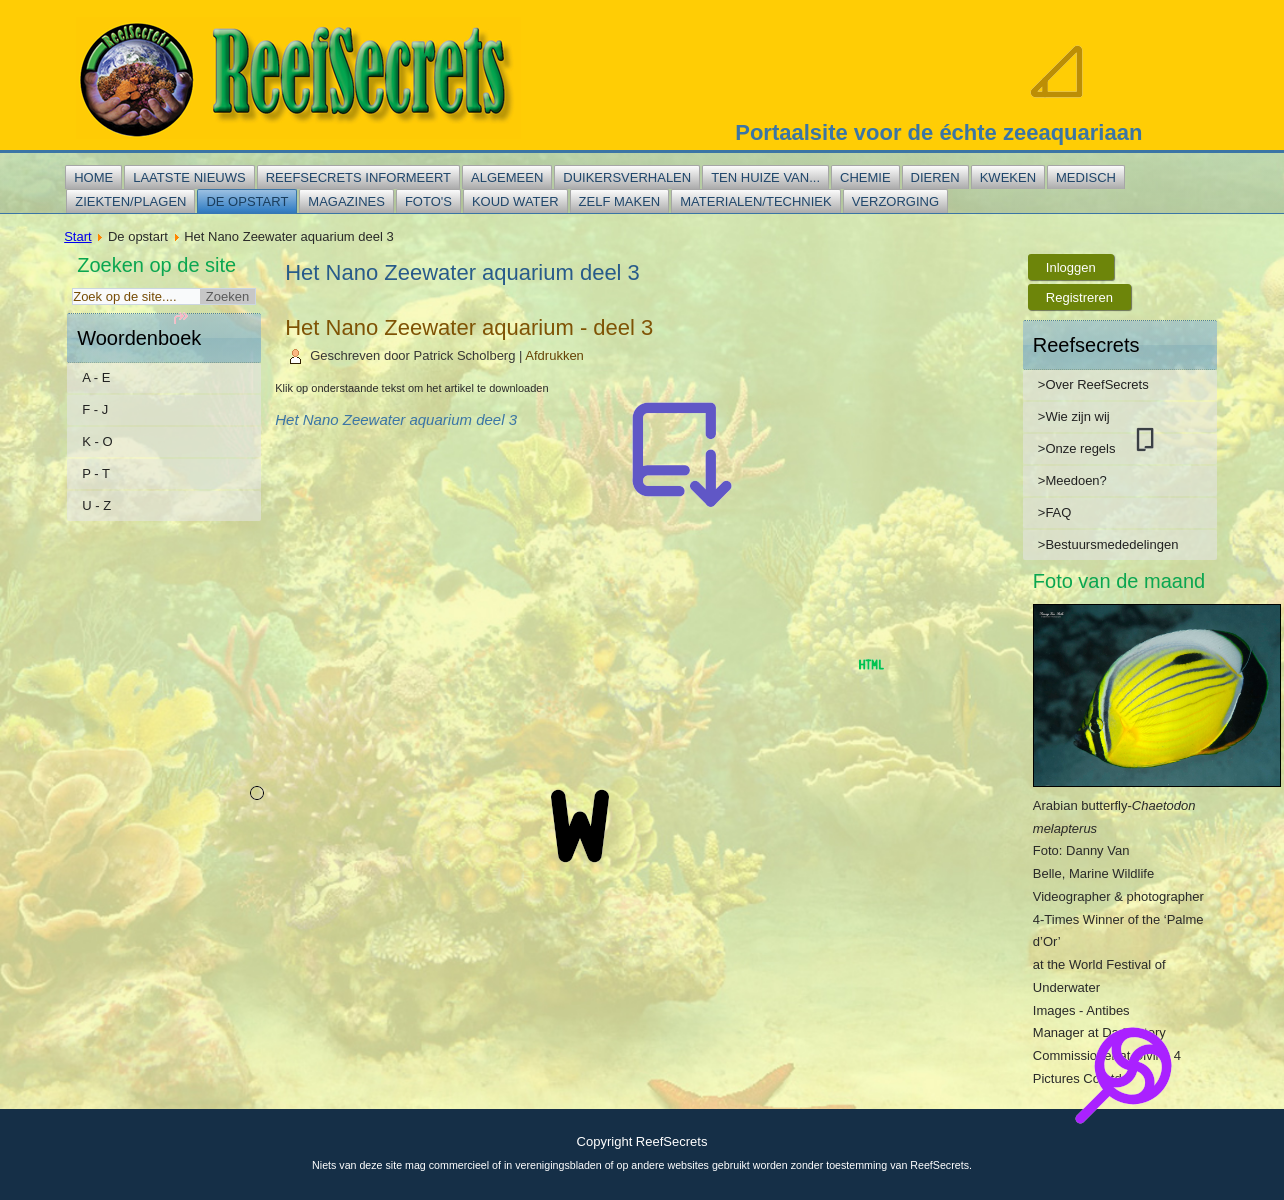 The height and width of the screenshot is (1200, 1284). I want to click on indicates weak cellular signal strength (2 bars), so click(1056, 71).